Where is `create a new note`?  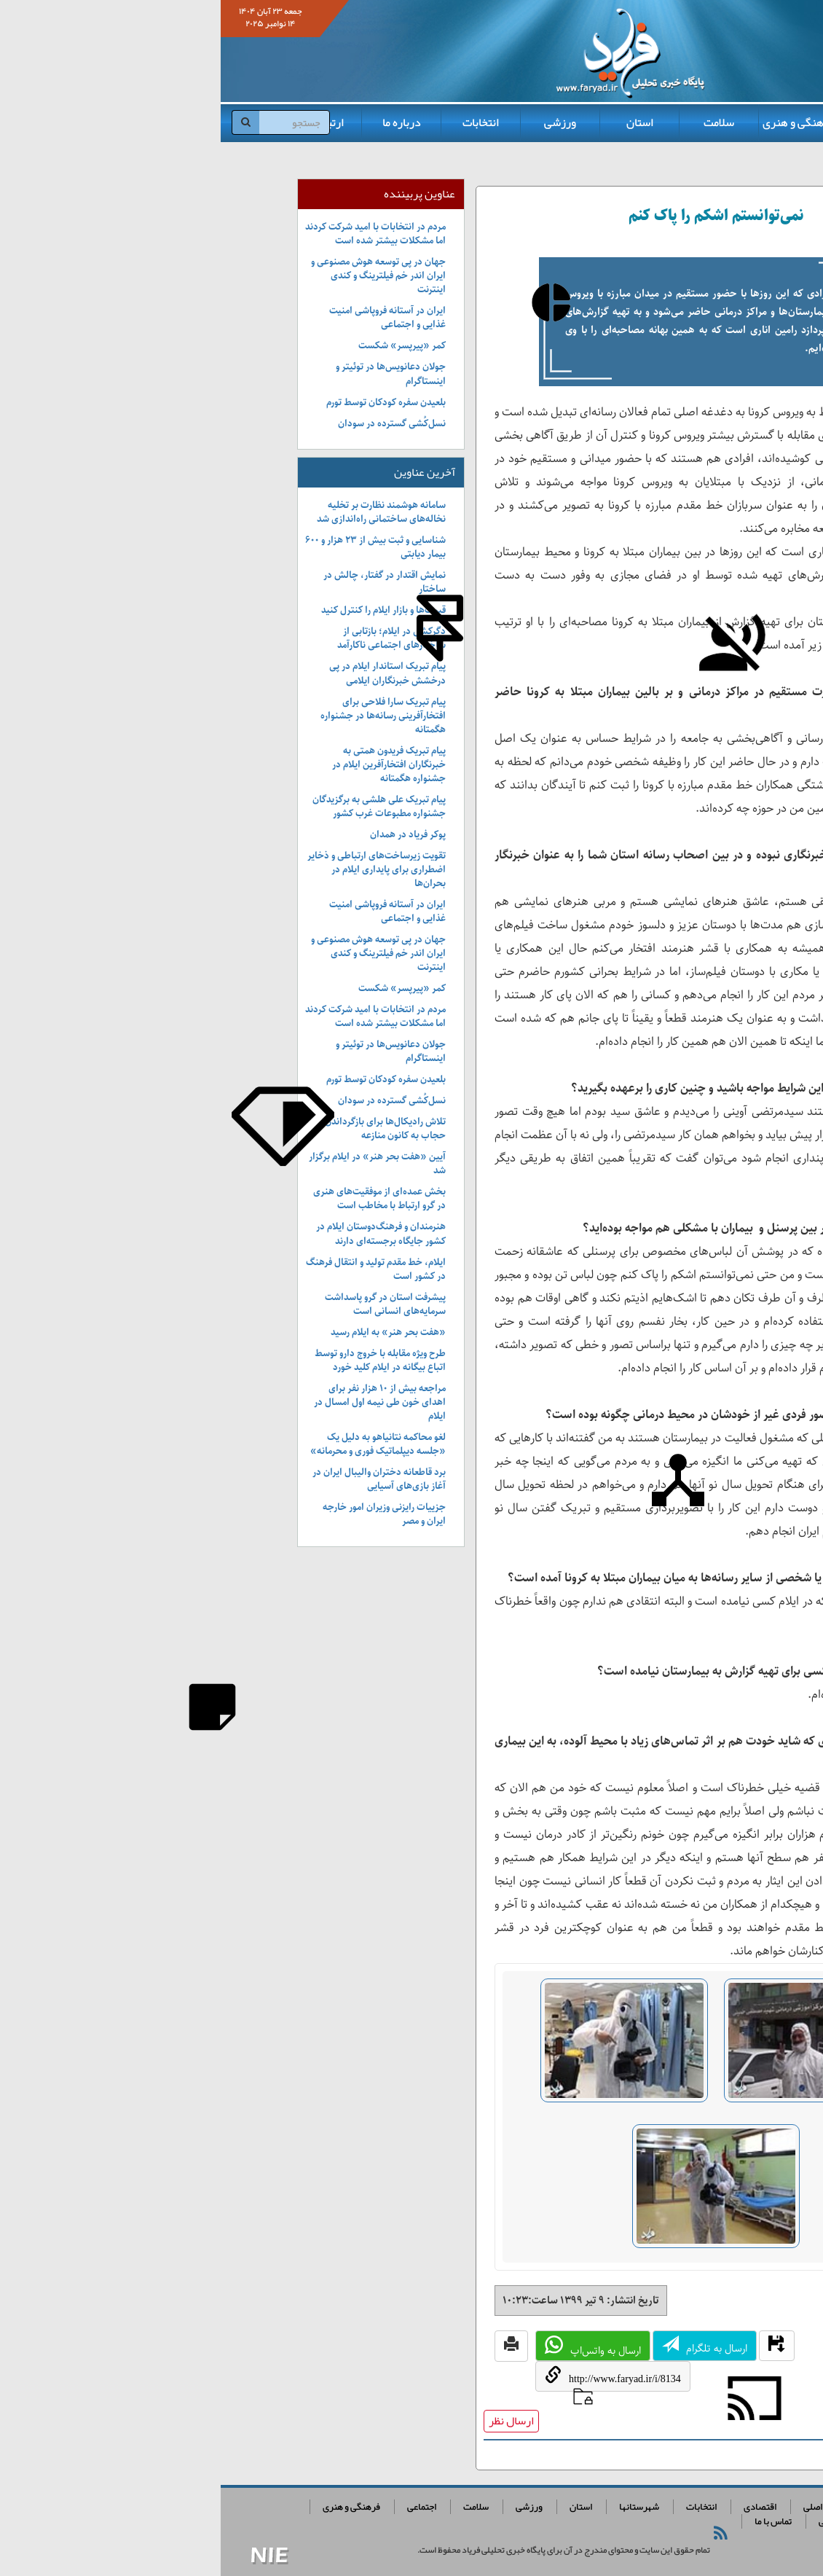
create a new note is located at coordinates (212, 1707).